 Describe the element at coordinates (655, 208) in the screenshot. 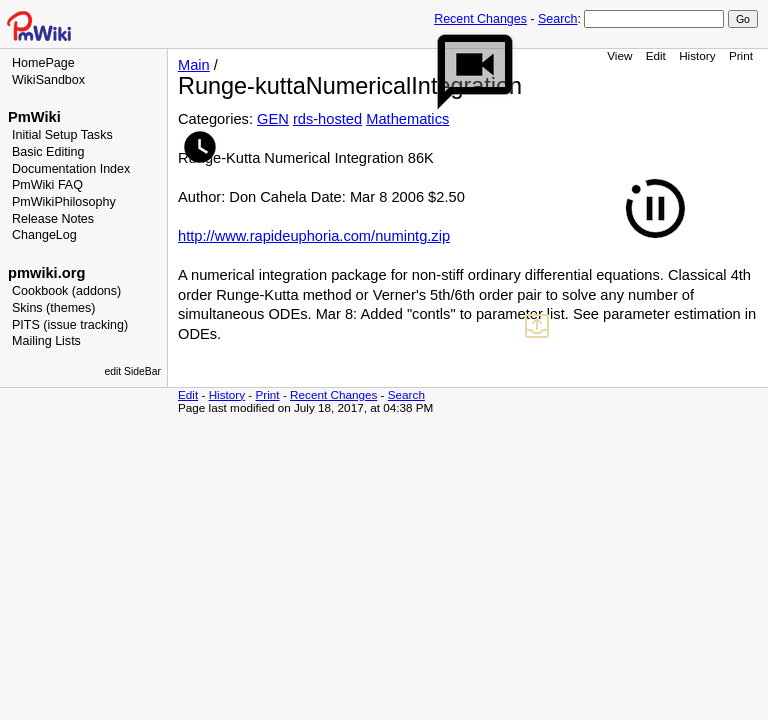

I see `motion photo playback is paused` at that location.